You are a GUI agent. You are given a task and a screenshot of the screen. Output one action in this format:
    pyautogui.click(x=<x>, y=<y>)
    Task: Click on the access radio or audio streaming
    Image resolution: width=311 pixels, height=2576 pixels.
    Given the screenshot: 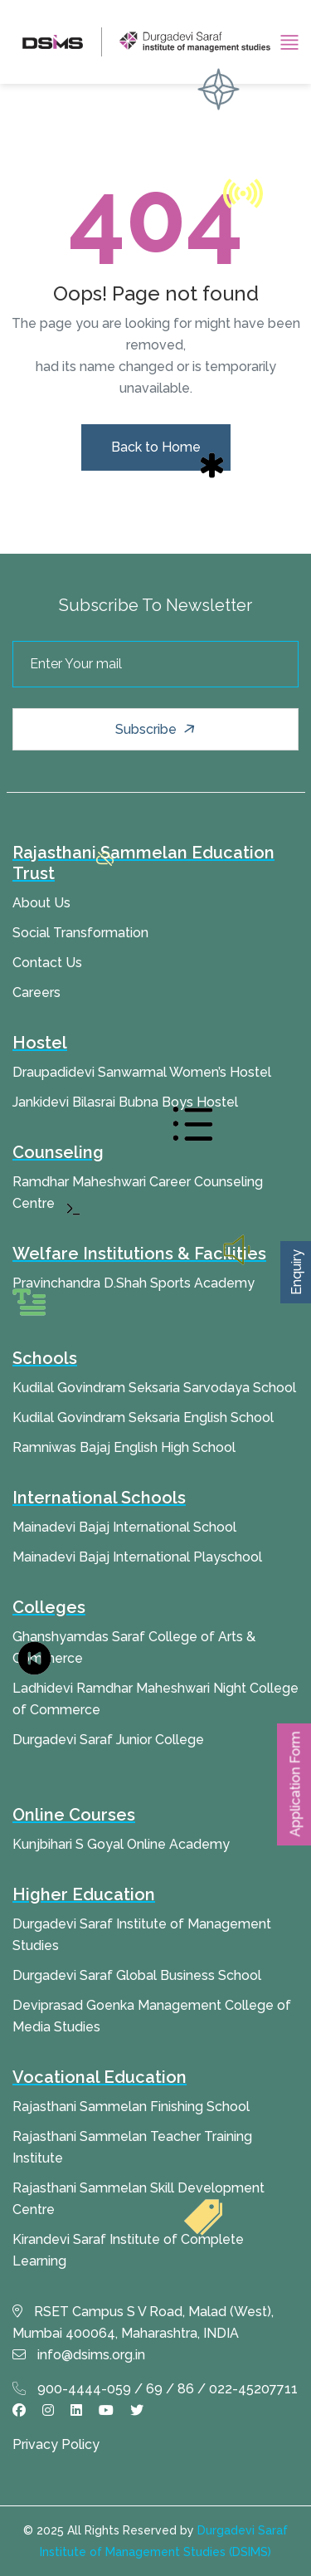 What is the action you would take?
    pyautogui.click(x=243, y=193)
    